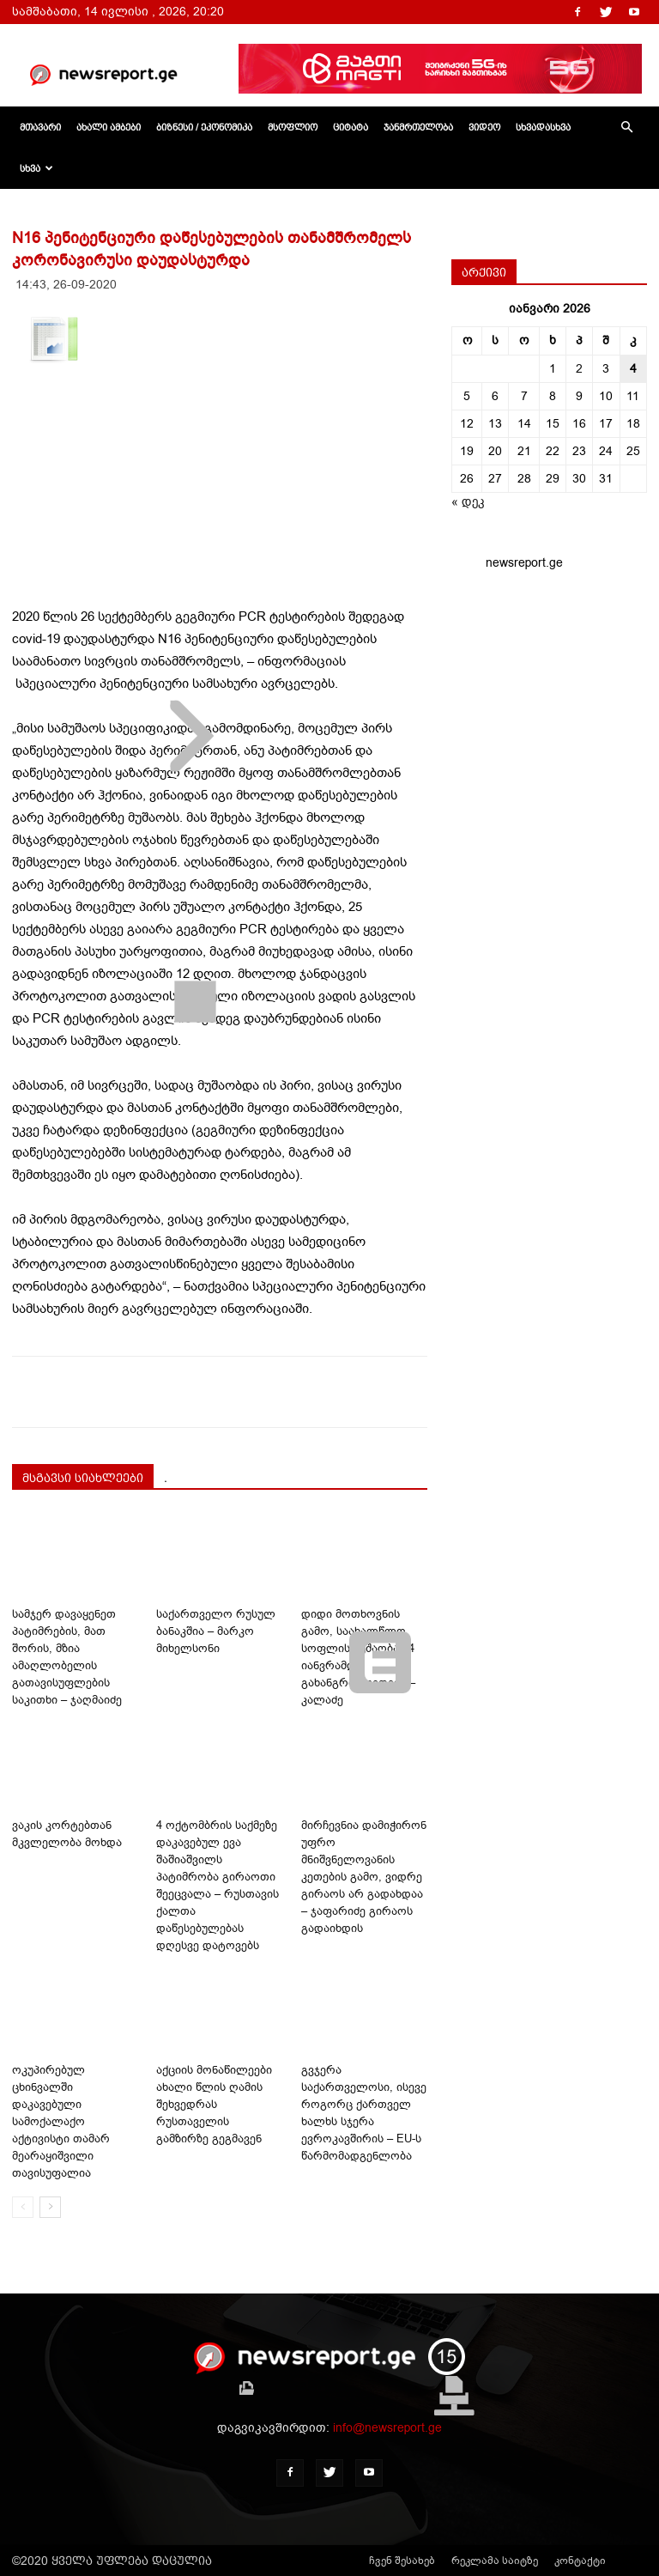 This screenshot has width=659, height=2576. I want to click on stop media playback, so click(195, 1001).